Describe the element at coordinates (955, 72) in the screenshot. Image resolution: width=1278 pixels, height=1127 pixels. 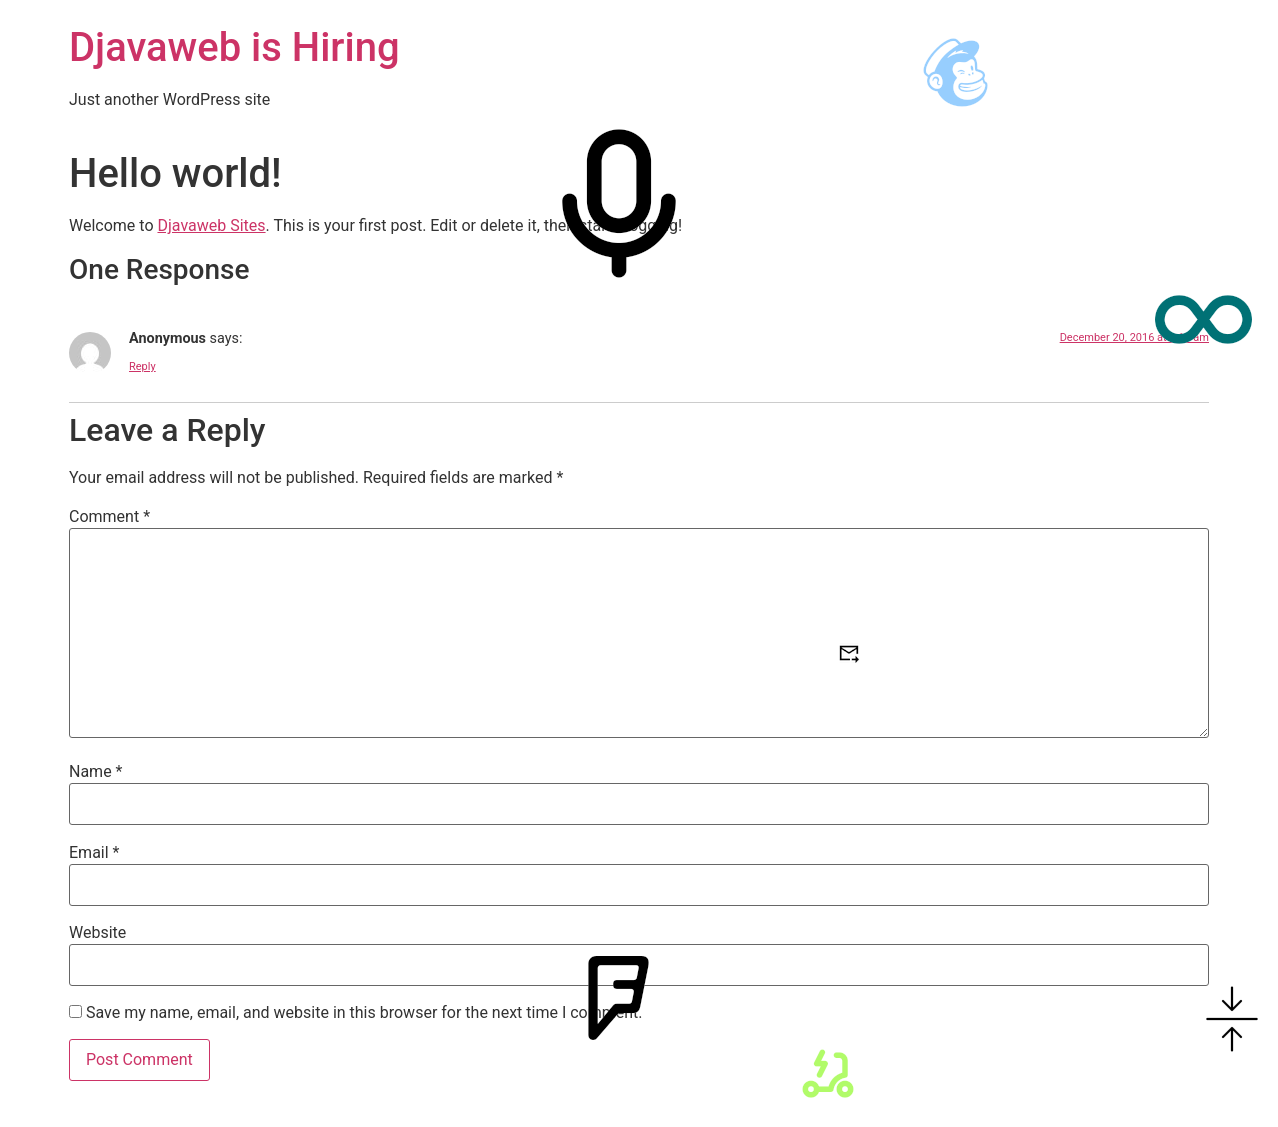
I see `open mailchimp email marketing platform` at that location.